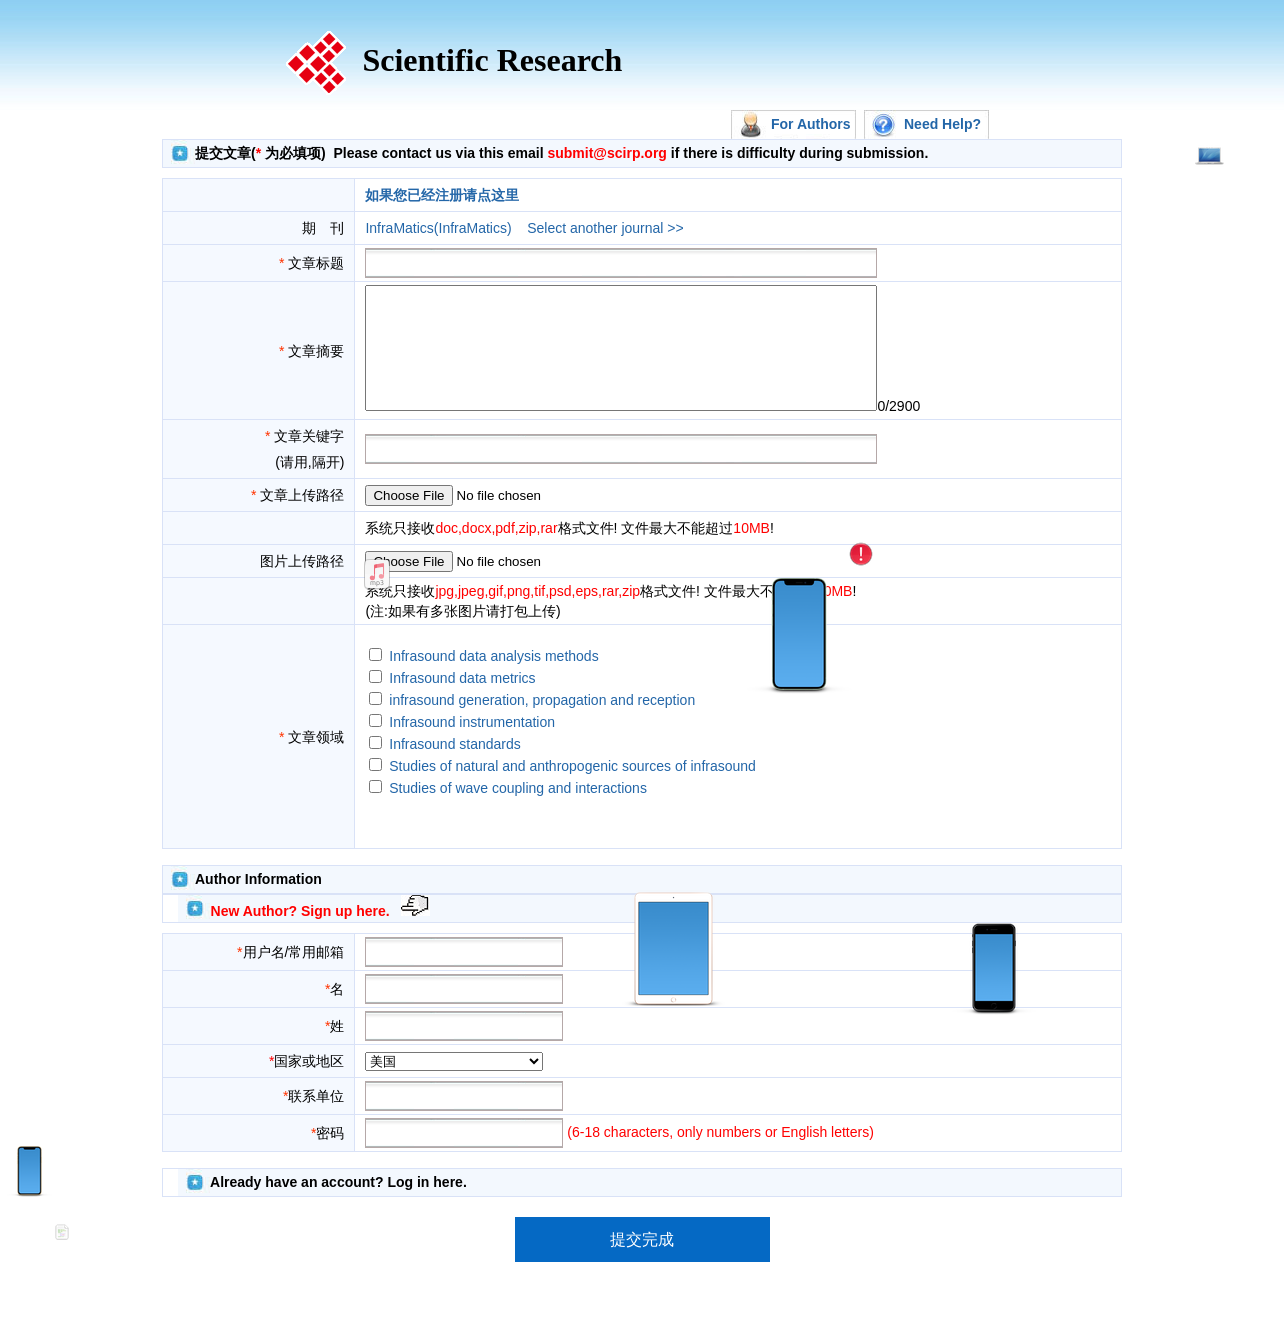 The width and height of the screenshot is (1284, 1338). I want to click on cobol source code file, so click(62, 1232).